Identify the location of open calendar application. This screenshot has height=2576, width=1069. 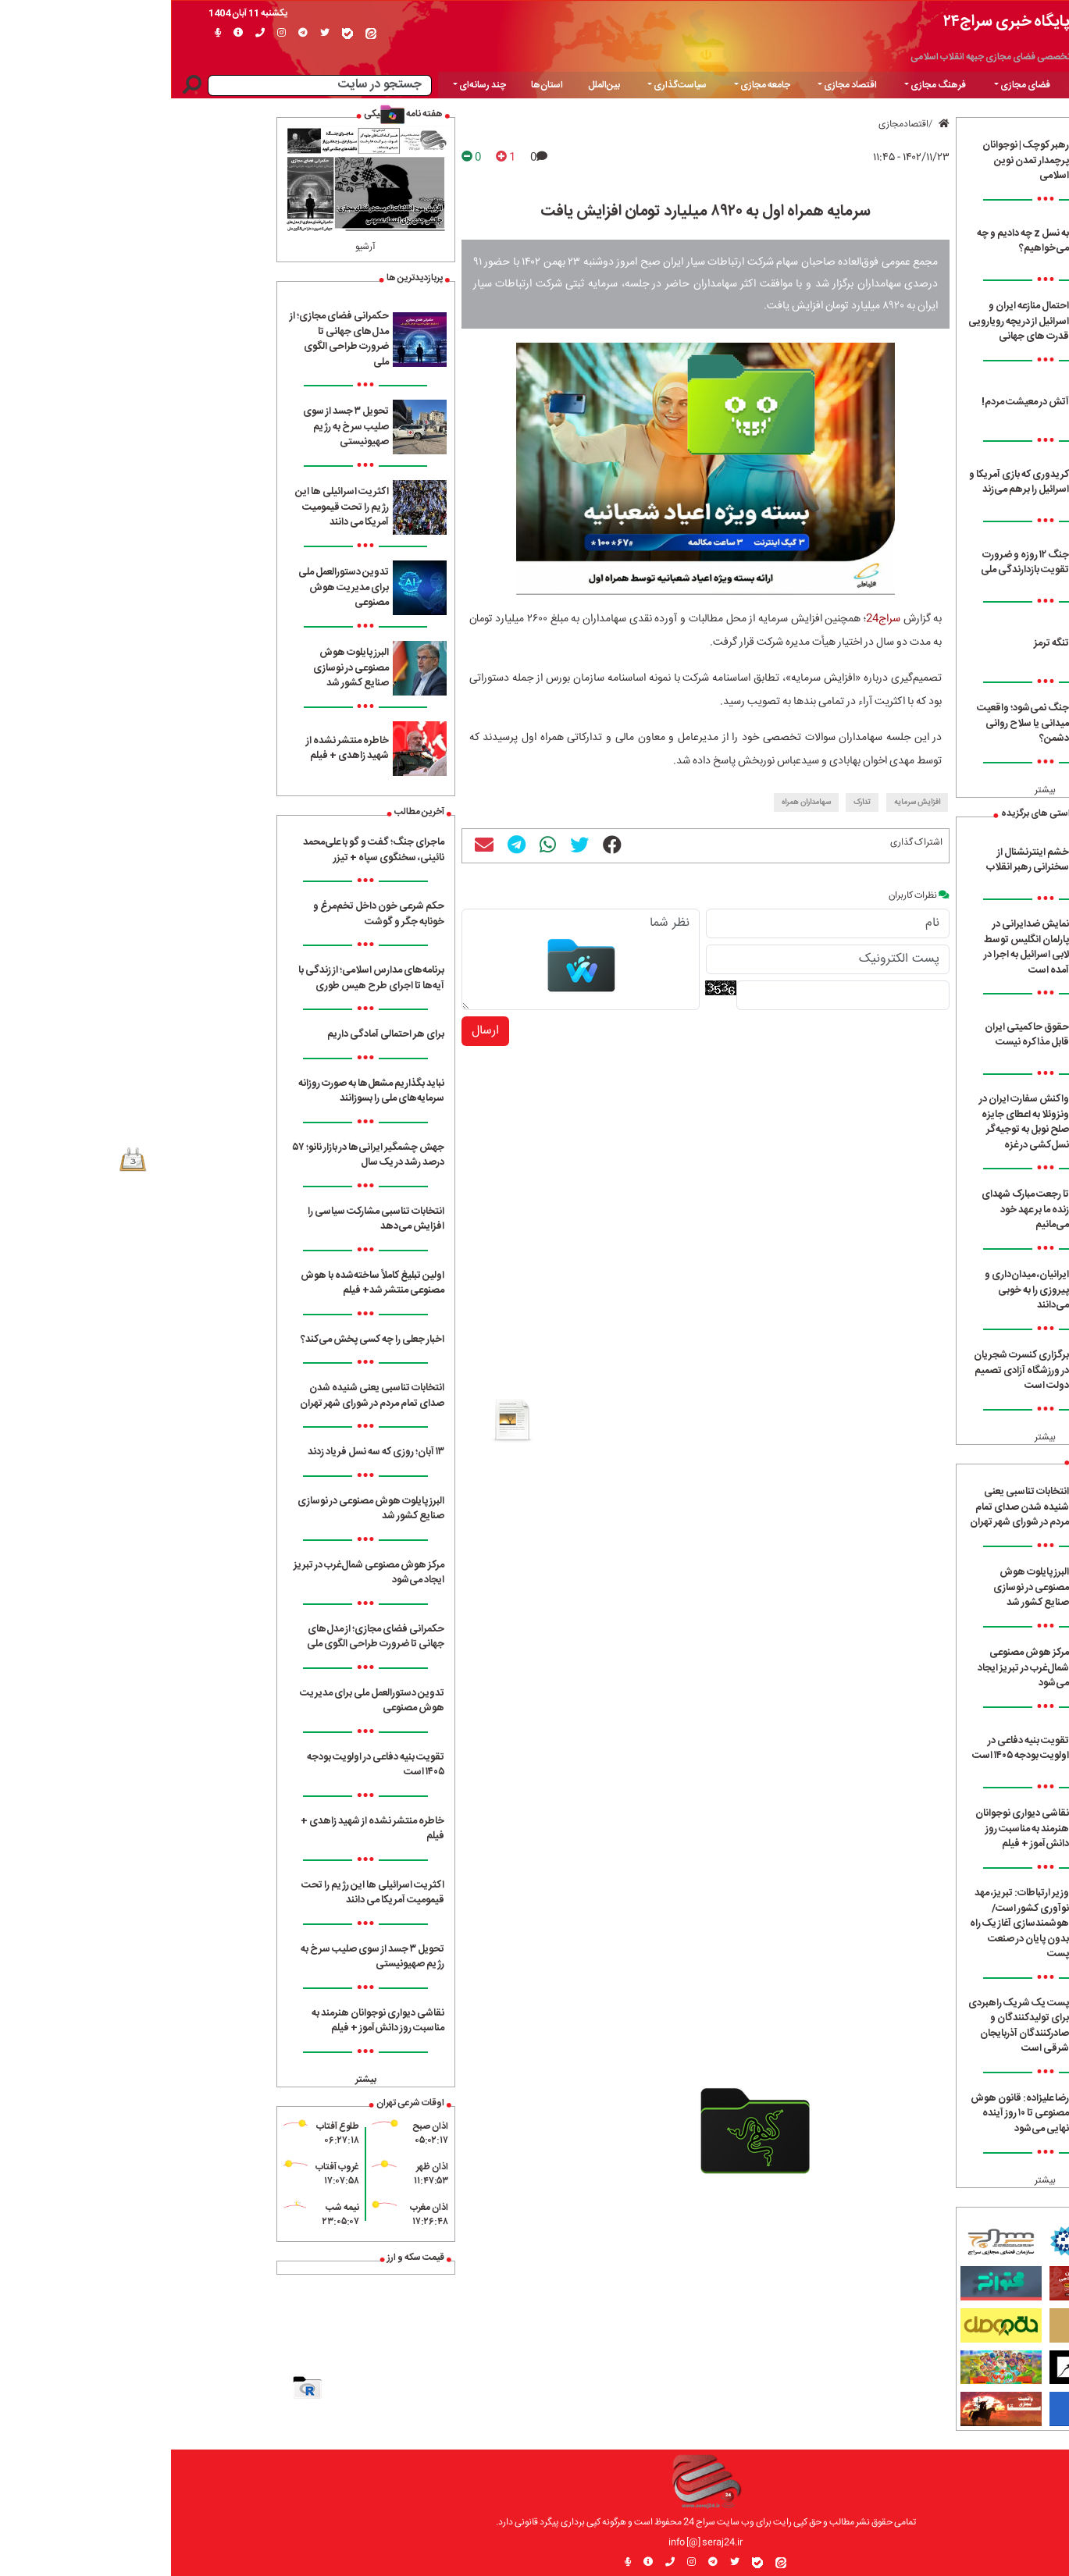
(133, 1161).